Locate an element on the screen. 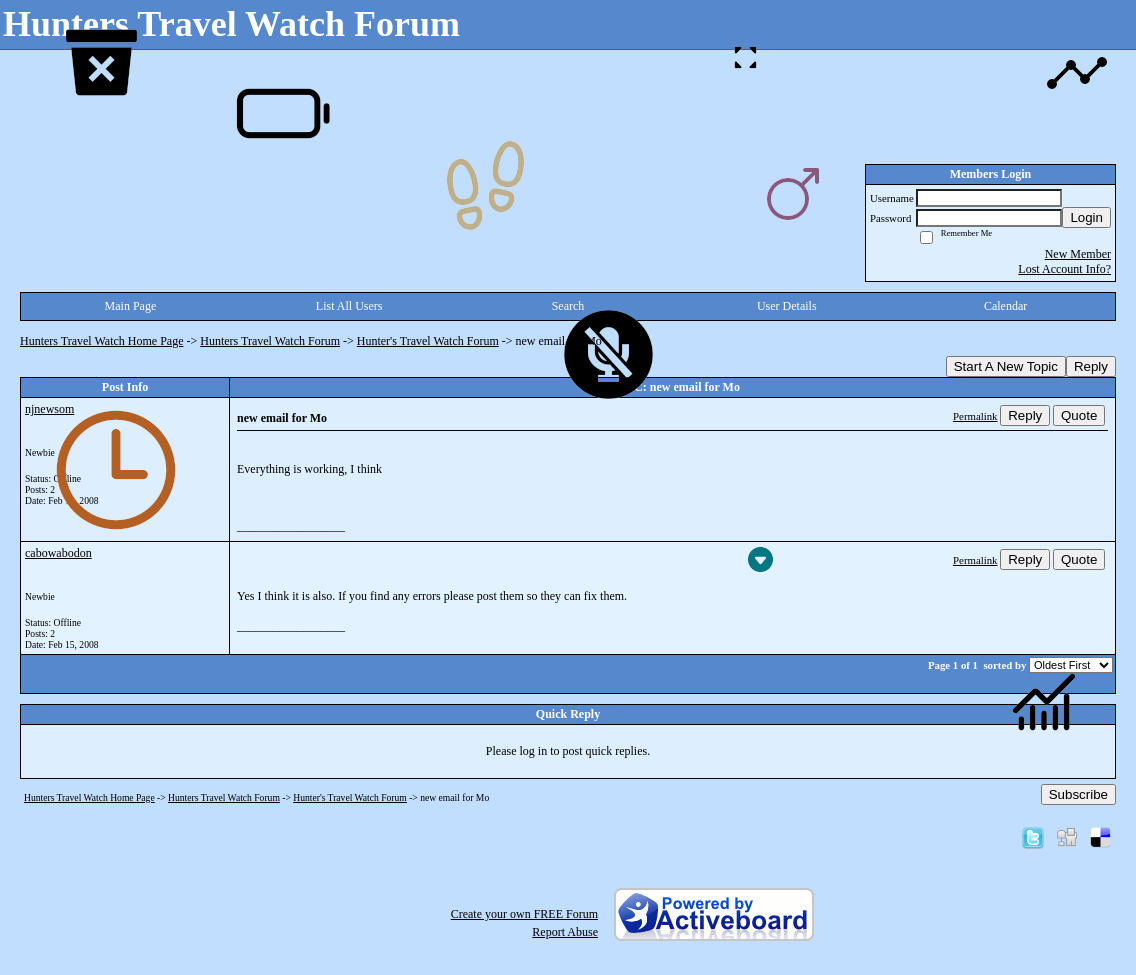 The image size is (1136, 975). view analytics and performance trends is located at coordinates (1044, 702).